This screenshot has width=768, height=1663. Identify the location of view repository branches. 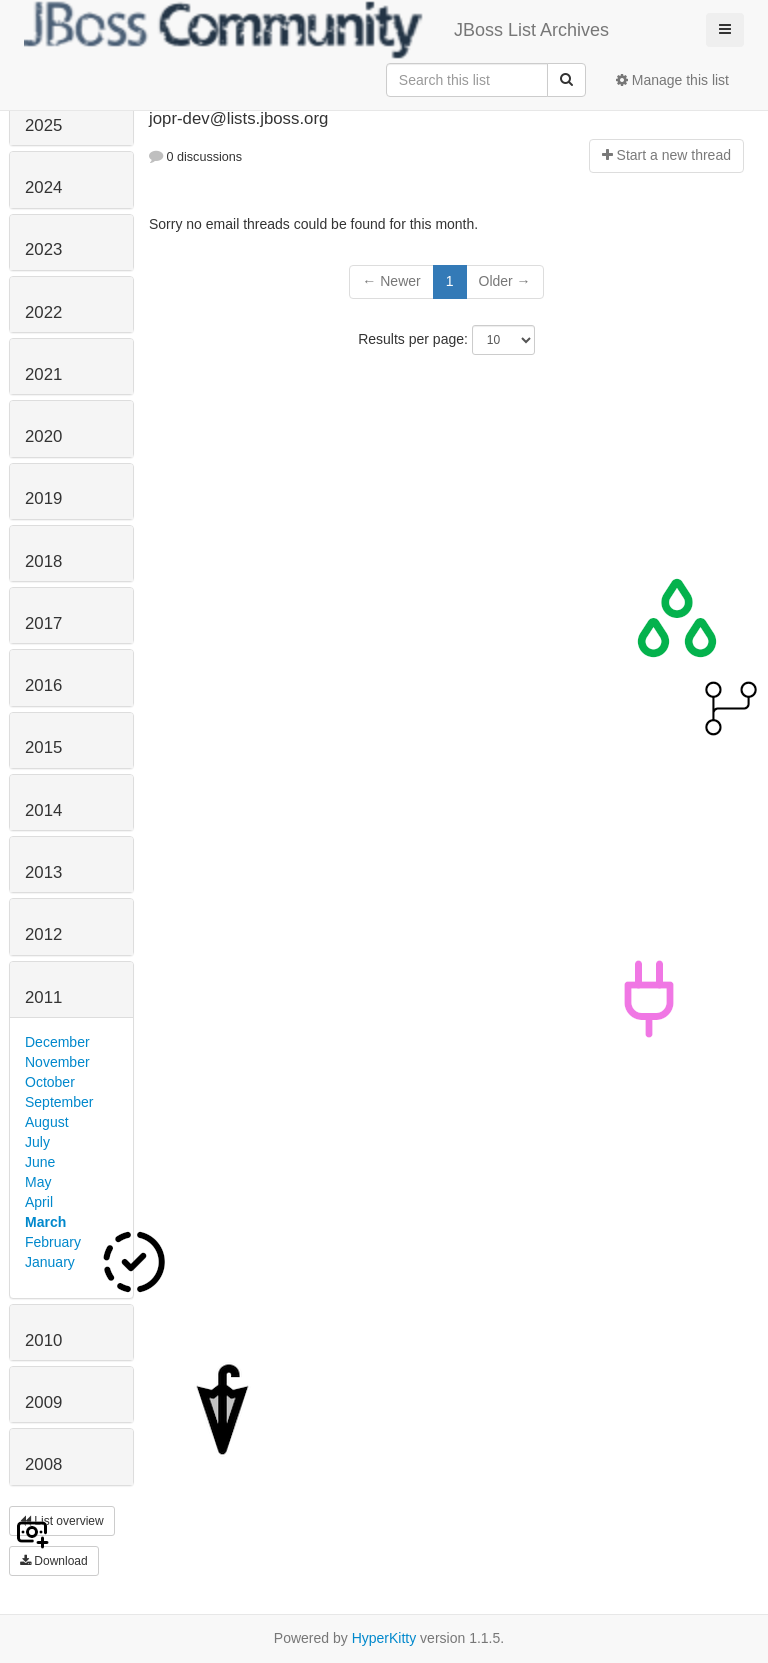
(727, 708).